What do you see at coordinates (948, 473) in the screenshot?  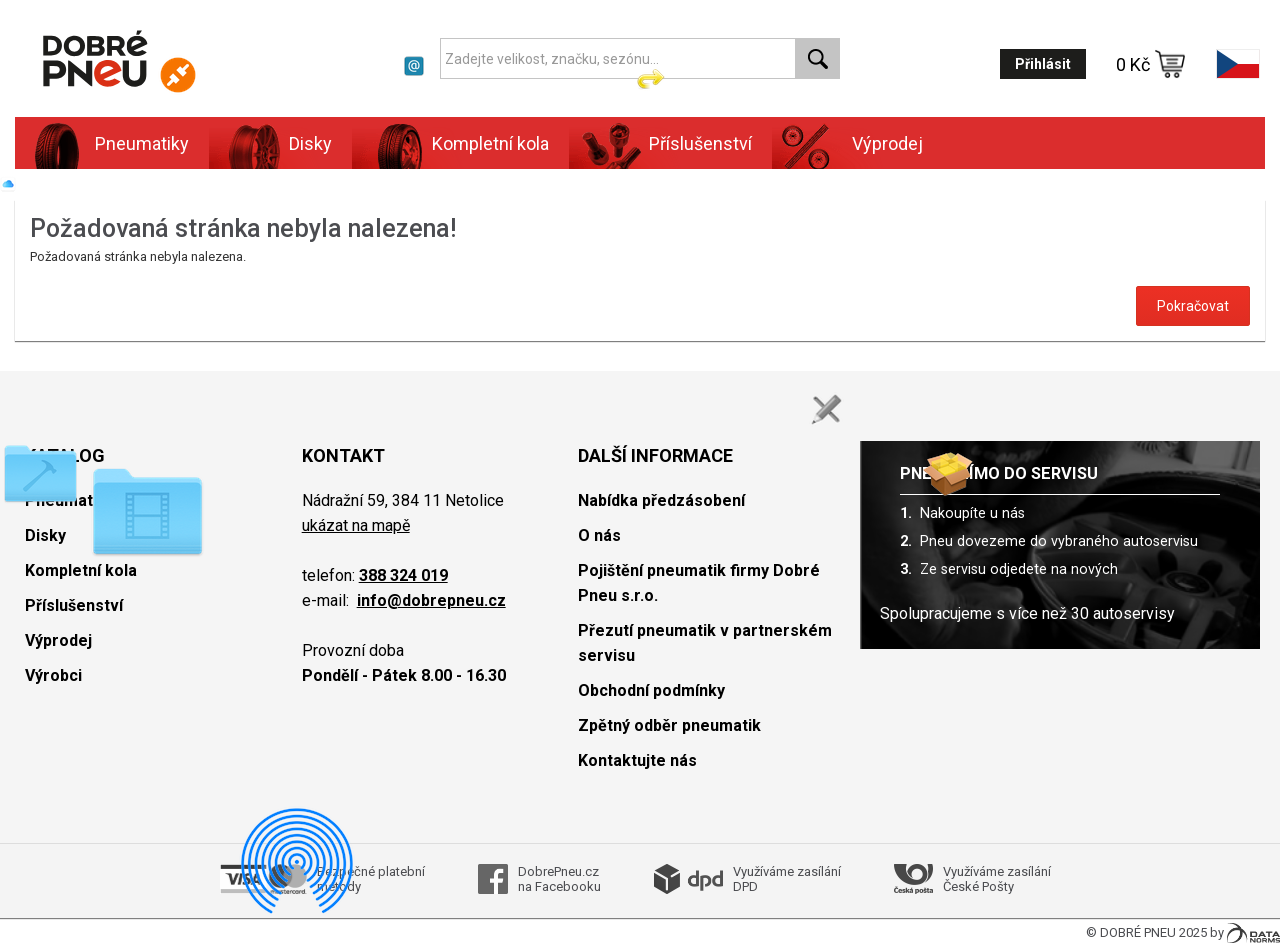 I see `install a software package bundle` at bounding box center [948, 473].